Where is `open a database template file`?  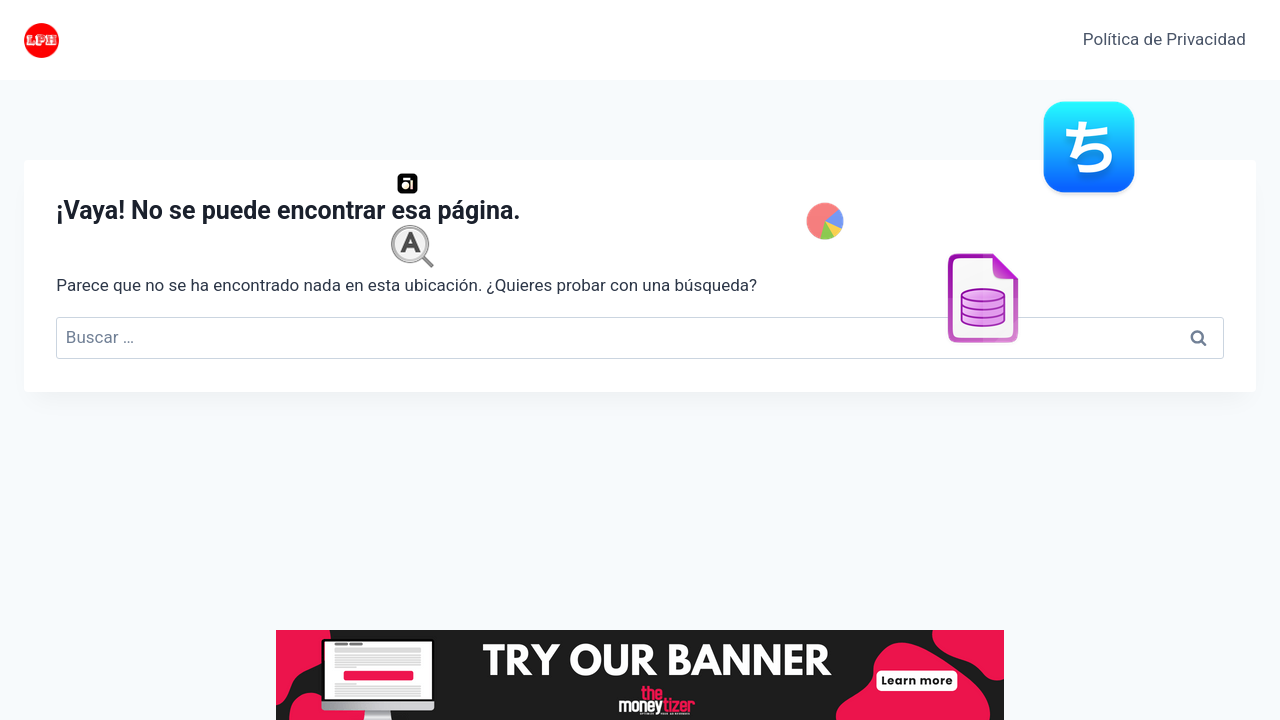 open a database template file is located at coordinates (983, 298).